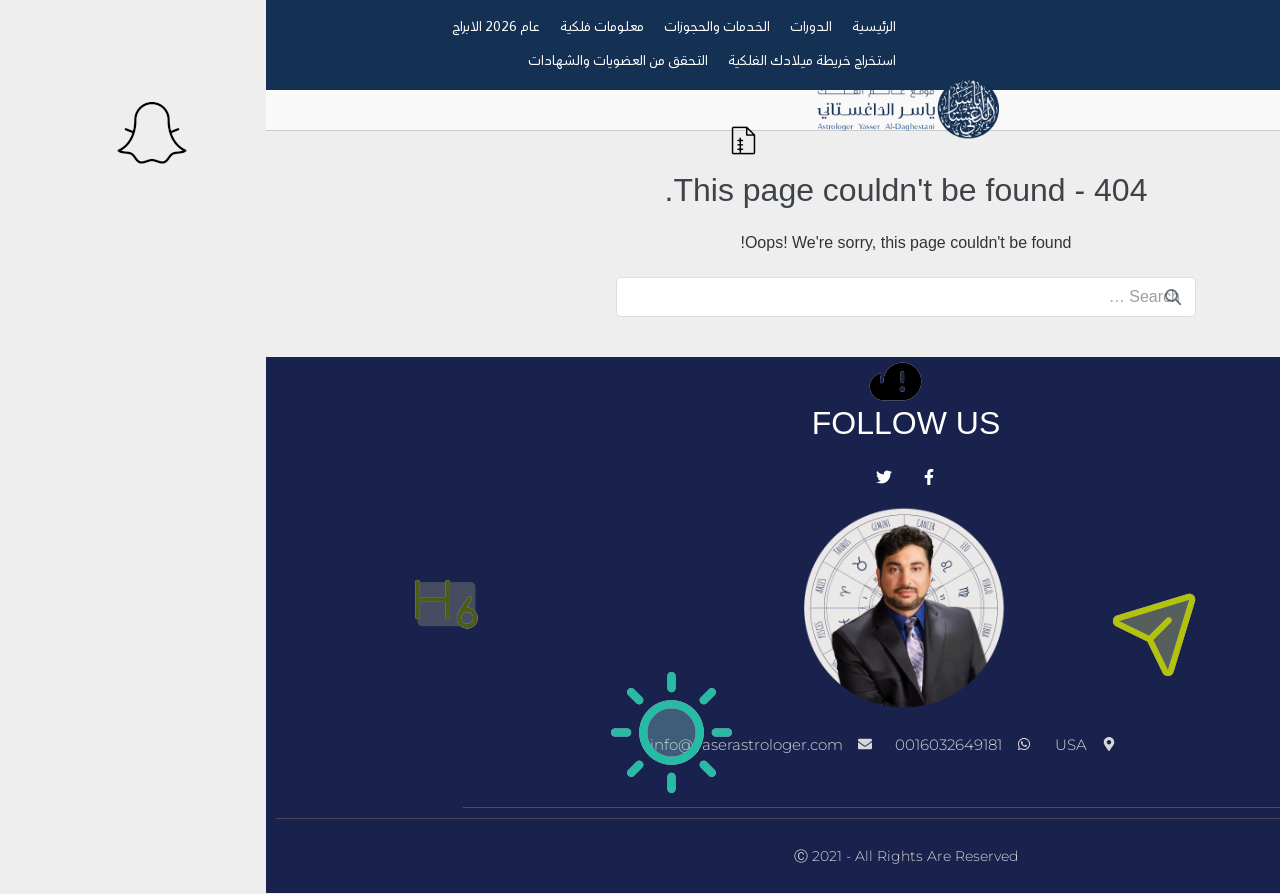 This screenshot has width=1280, height=894. What do you see at coordinates (152, 134) in the screenshot?
I see `open Snapchat app` at bounding box center [152, 134].